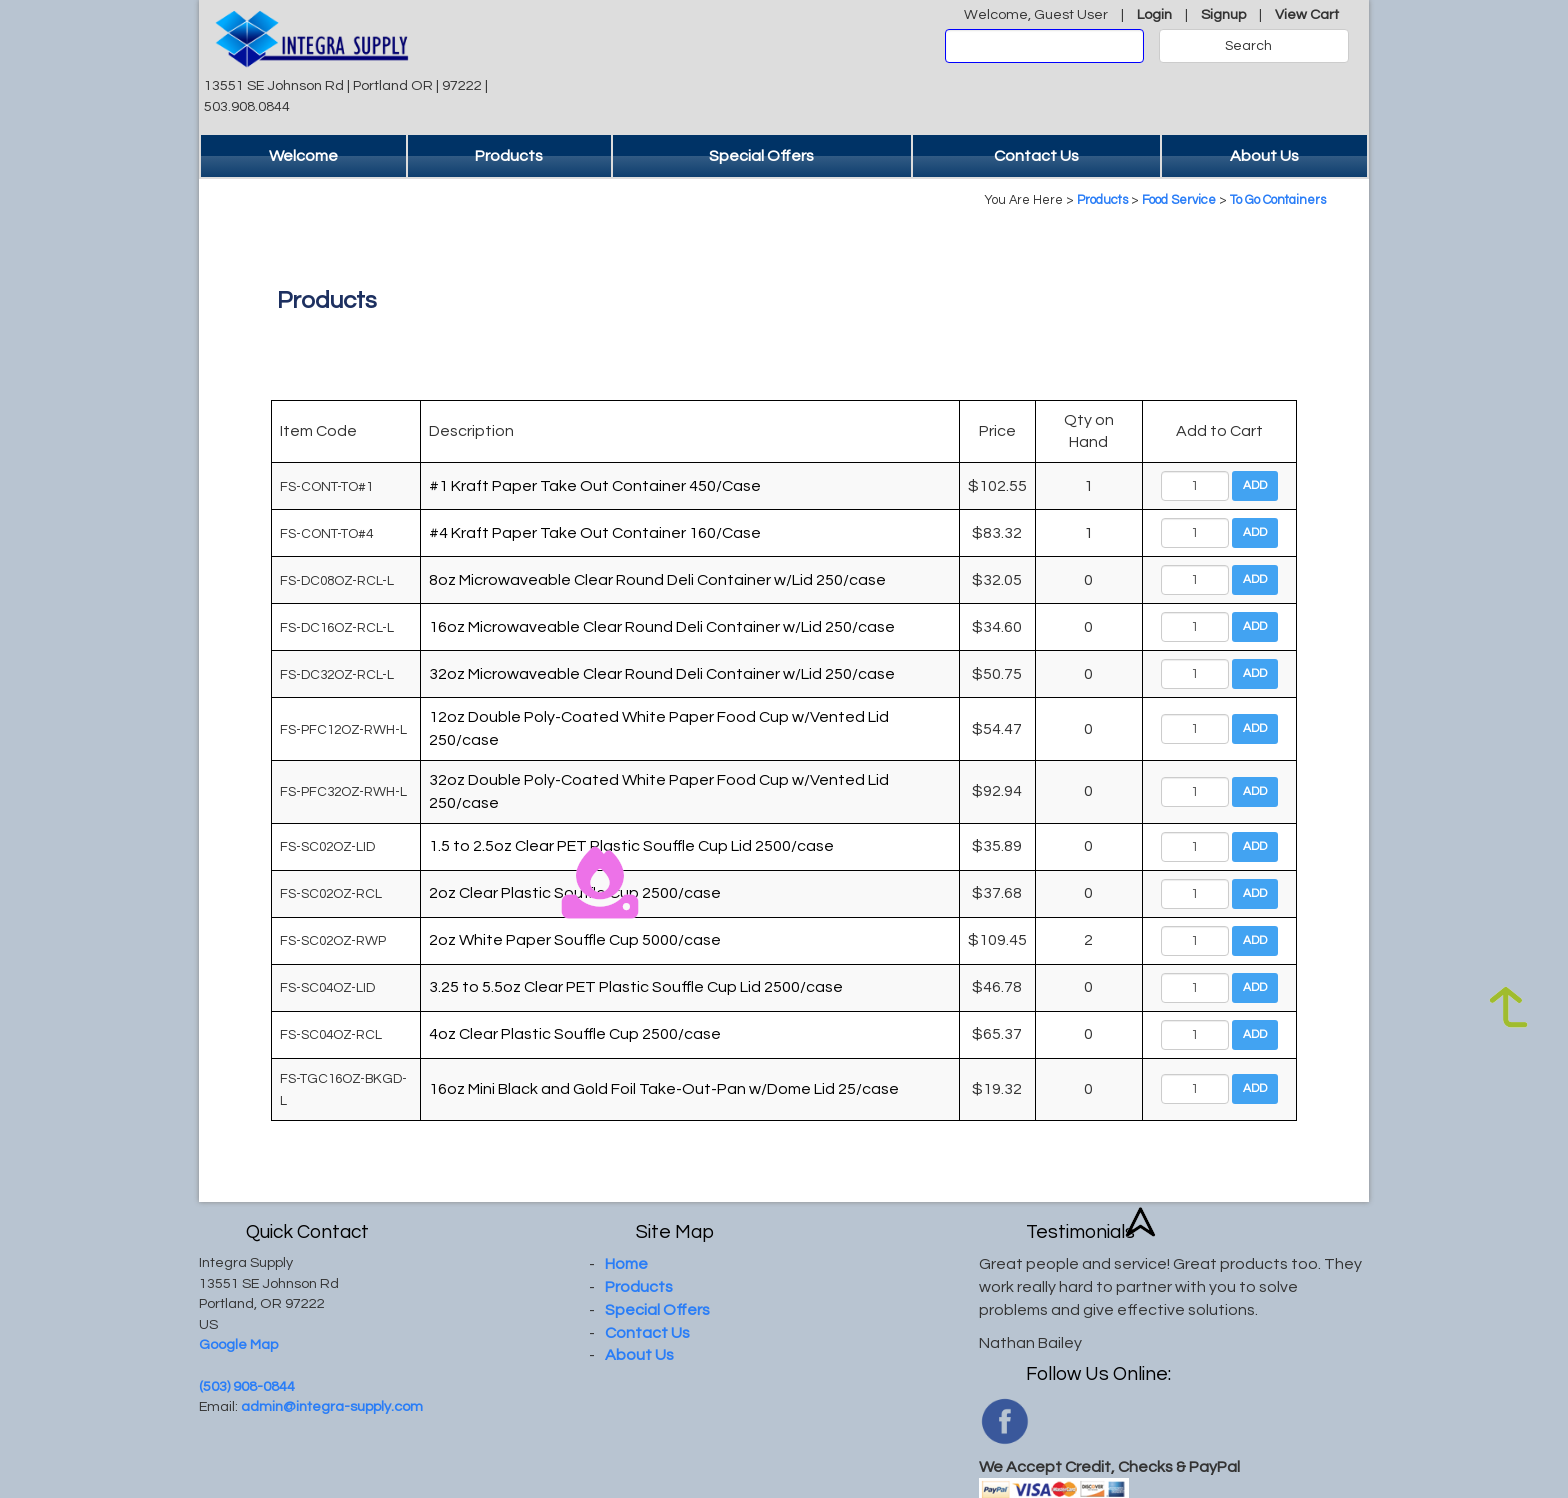  I want to click on access stove or cooking settings, so click(600, 885).